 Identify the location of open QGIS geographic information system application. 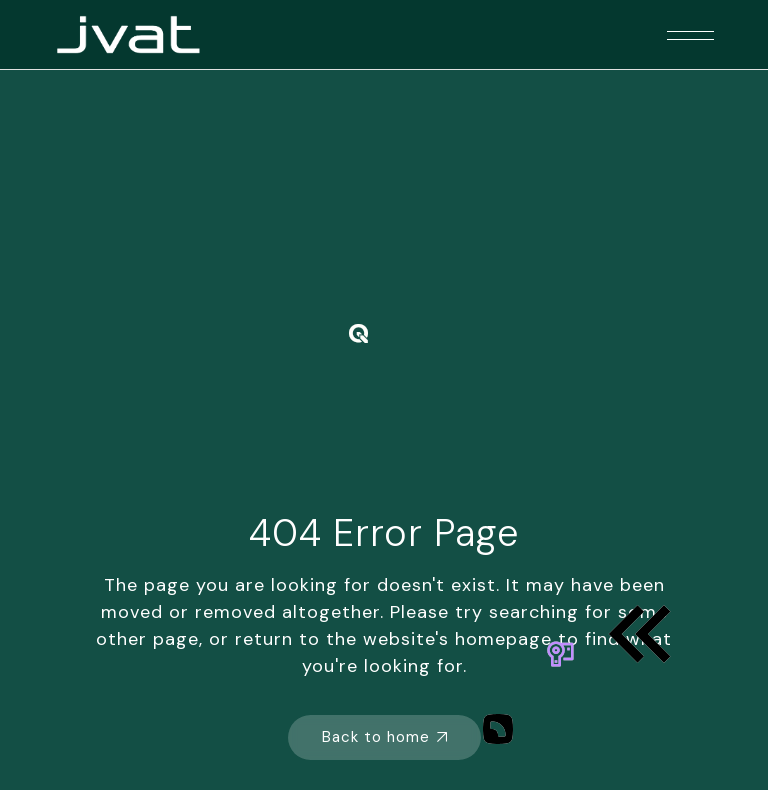
(358, 333).